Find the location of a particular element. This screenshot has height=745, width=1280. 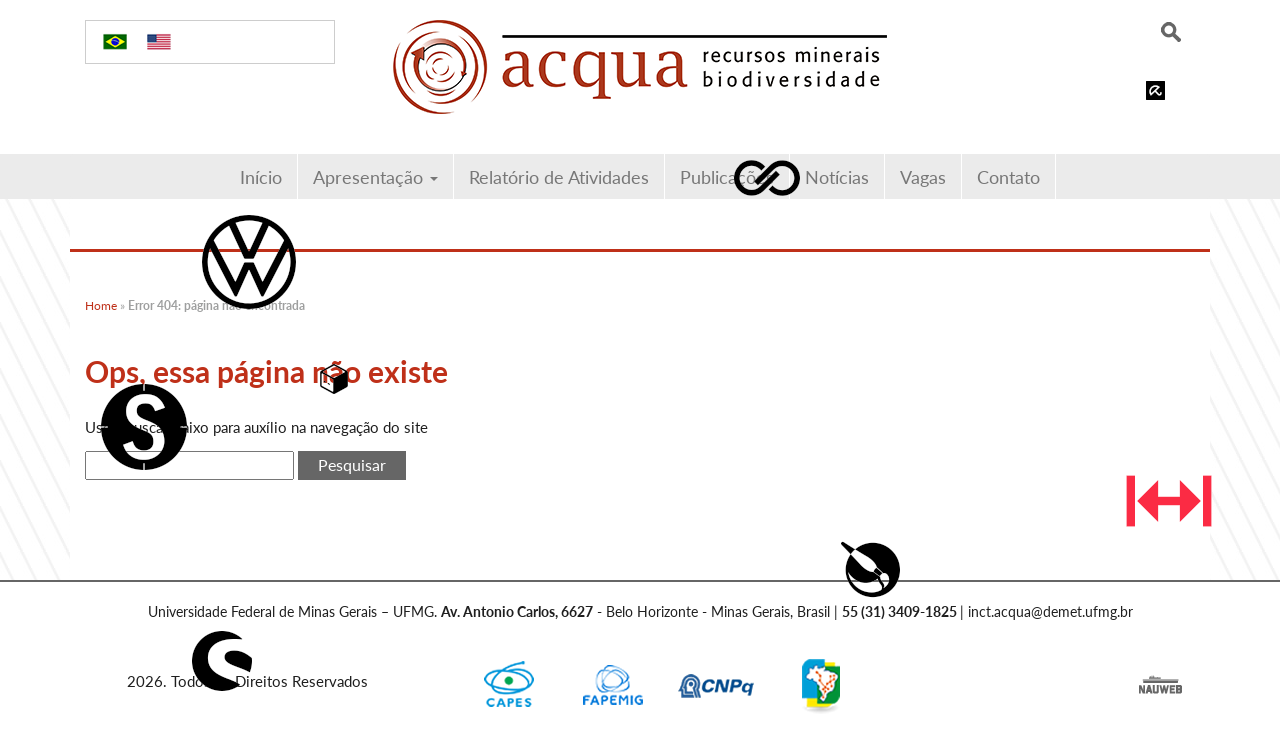

opentofu infrastructure as code platform is located at coordinates (334, 379).